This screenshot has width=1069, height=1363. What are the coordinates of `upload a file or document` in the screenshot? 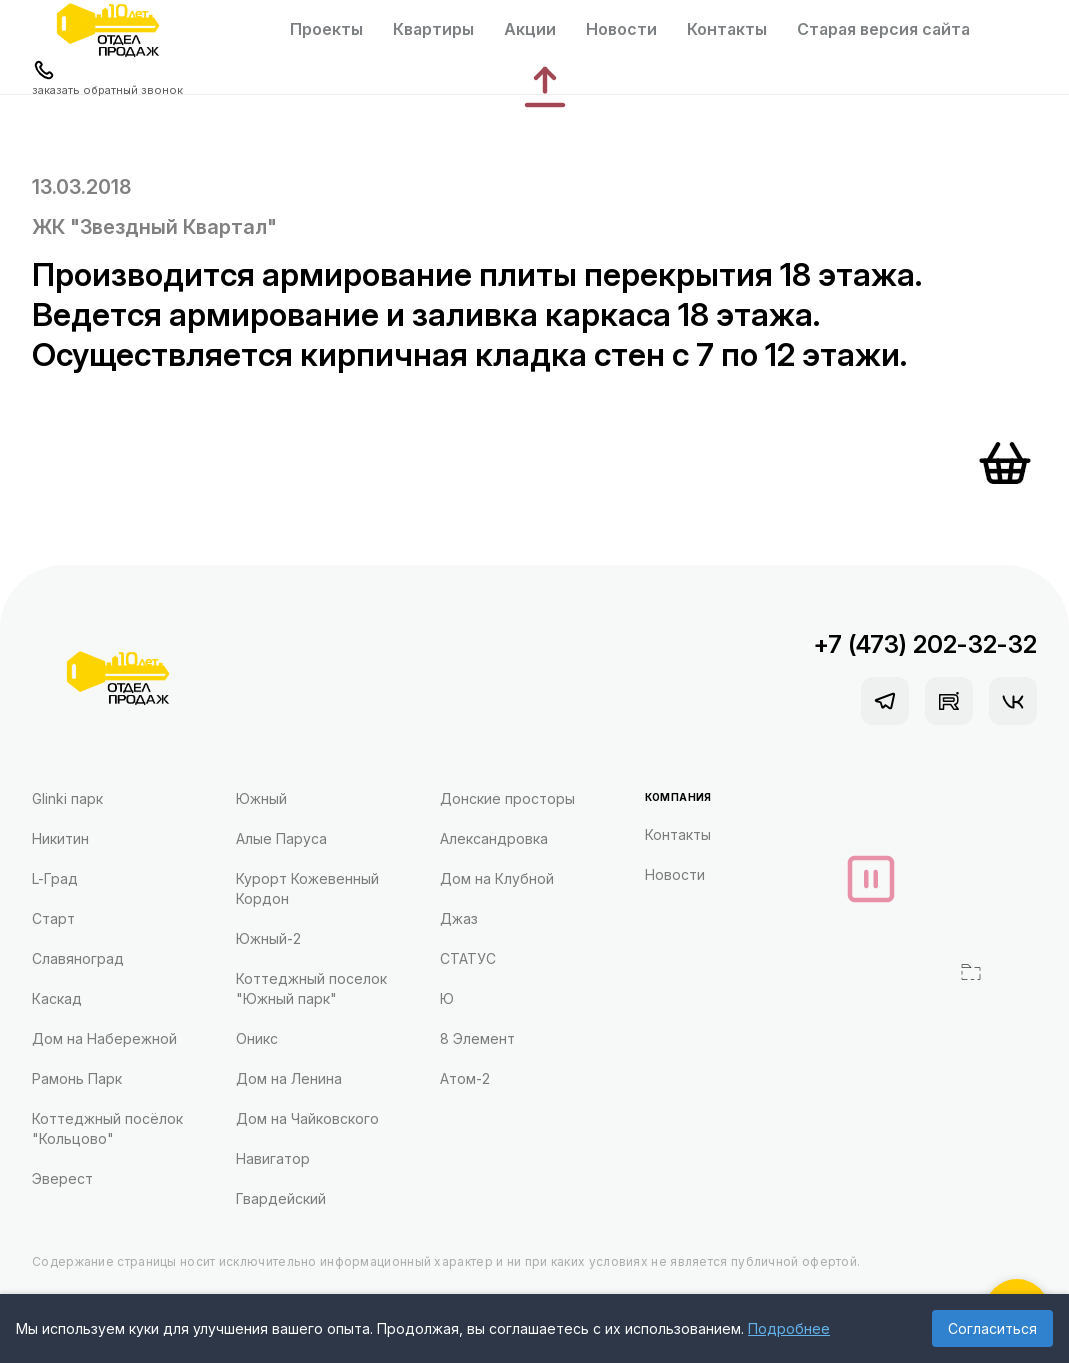 It's located at (545, 87).